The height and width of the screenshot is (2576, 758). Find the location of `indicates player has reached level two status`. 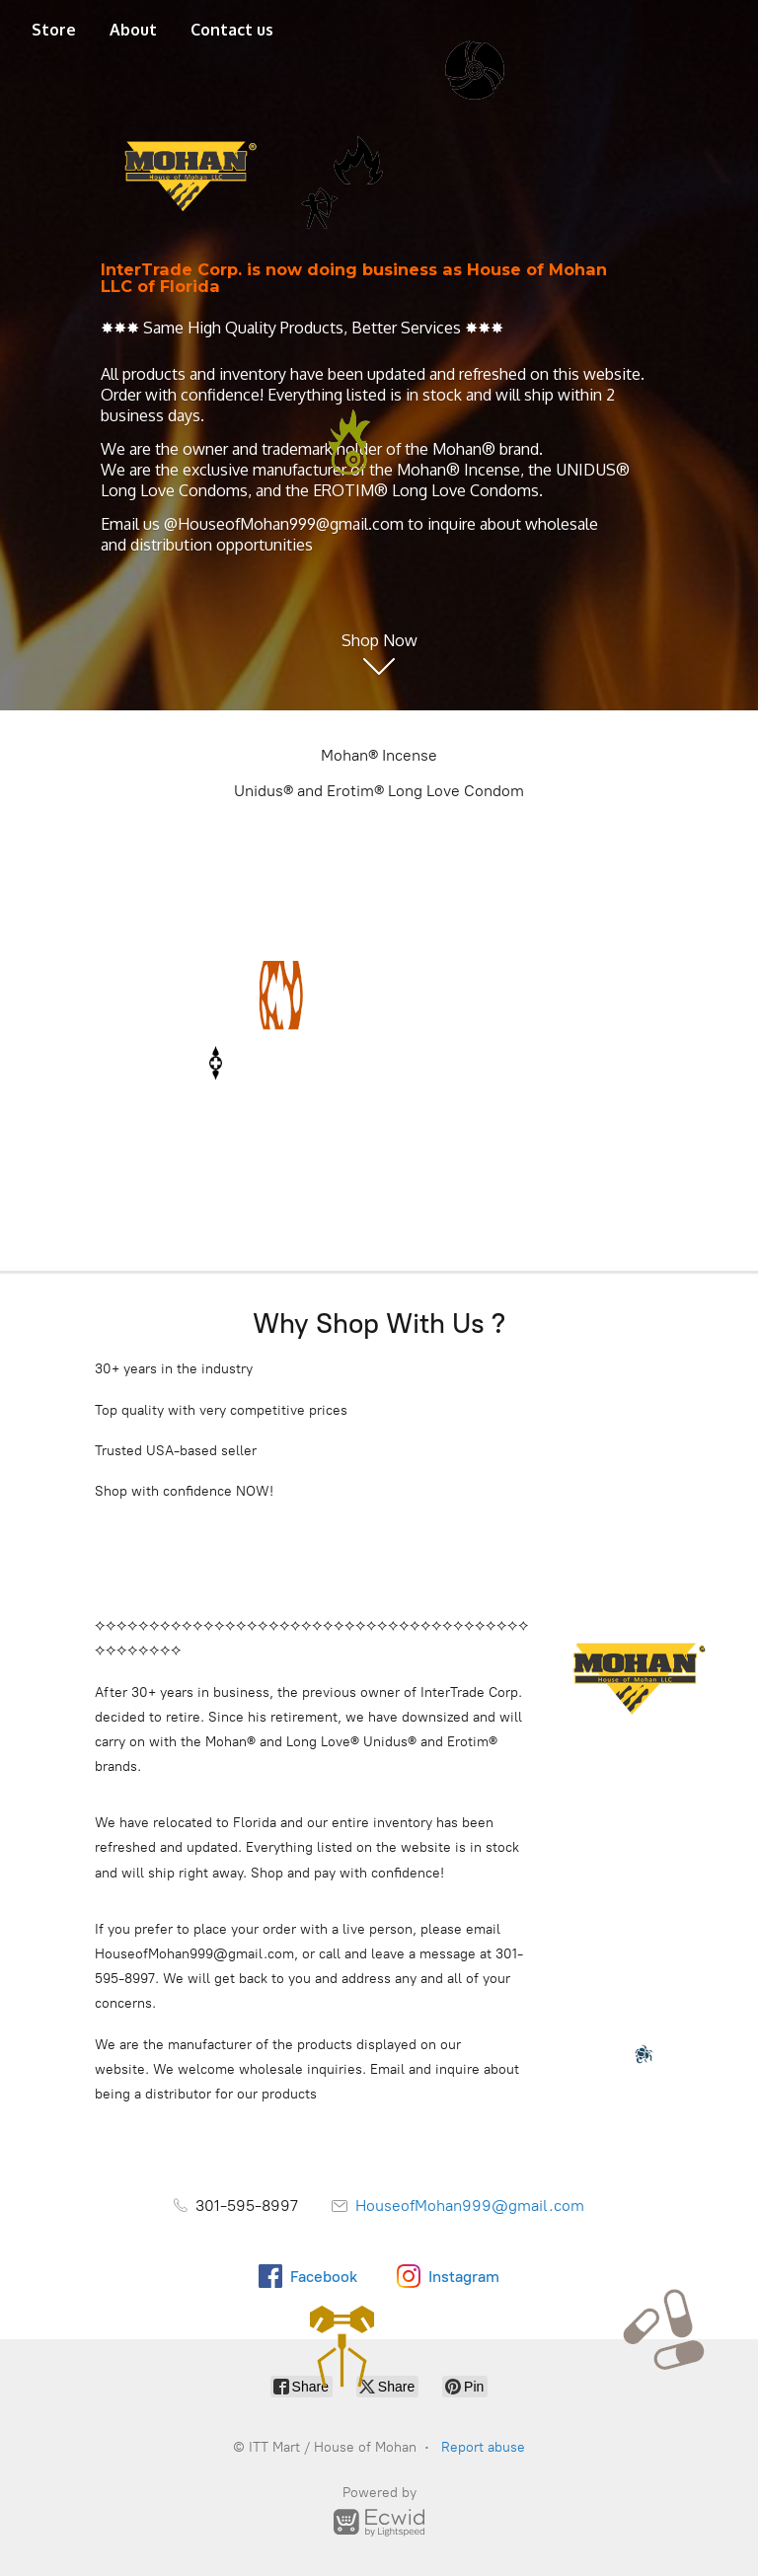

indicates player has reached level two status is located at coordinates (215, 1063).